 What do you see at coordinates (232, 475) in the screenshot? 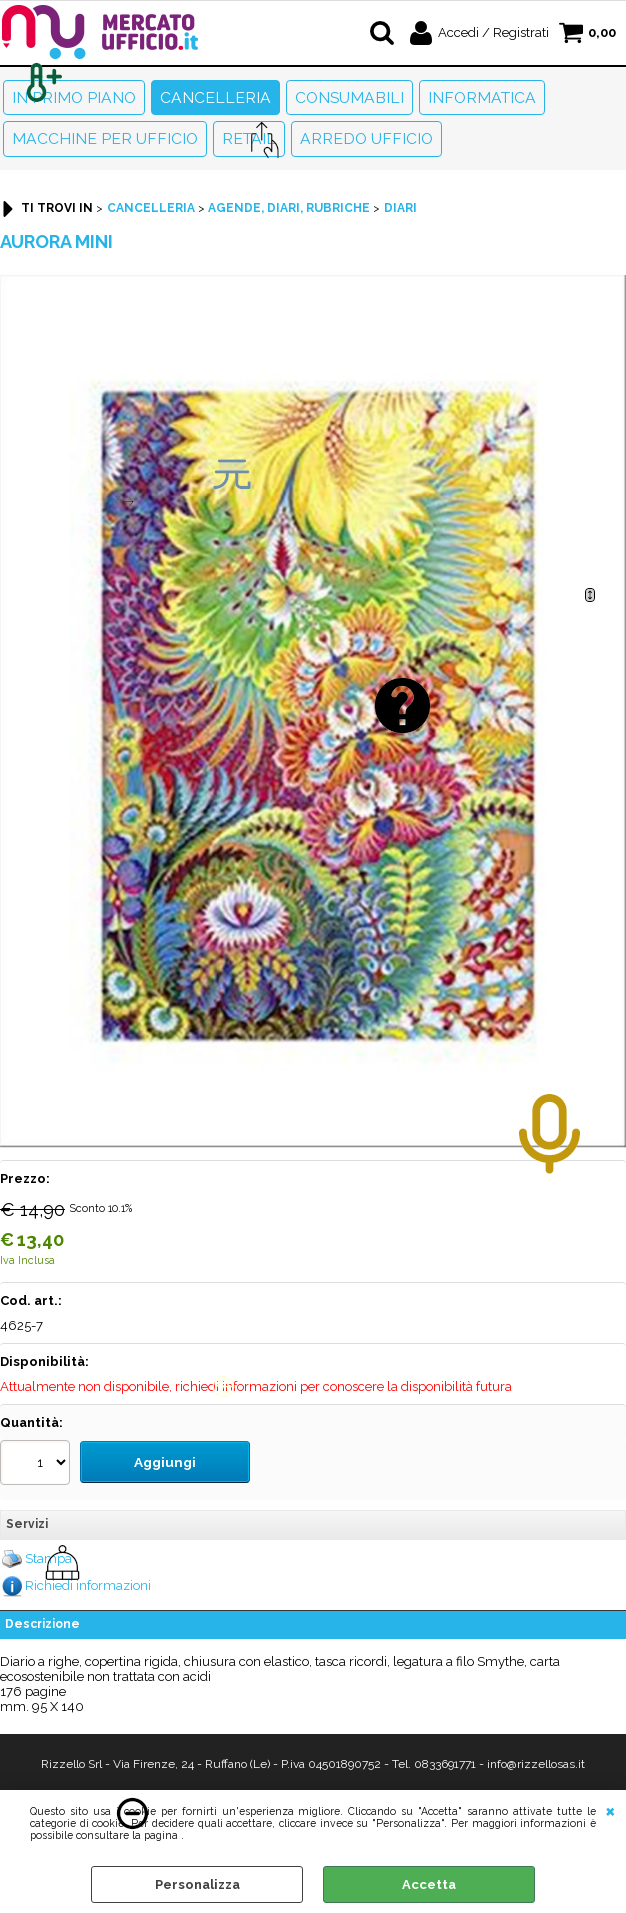
I see `view or convert to chinese yuan currency` at bounding box center [232, 475].